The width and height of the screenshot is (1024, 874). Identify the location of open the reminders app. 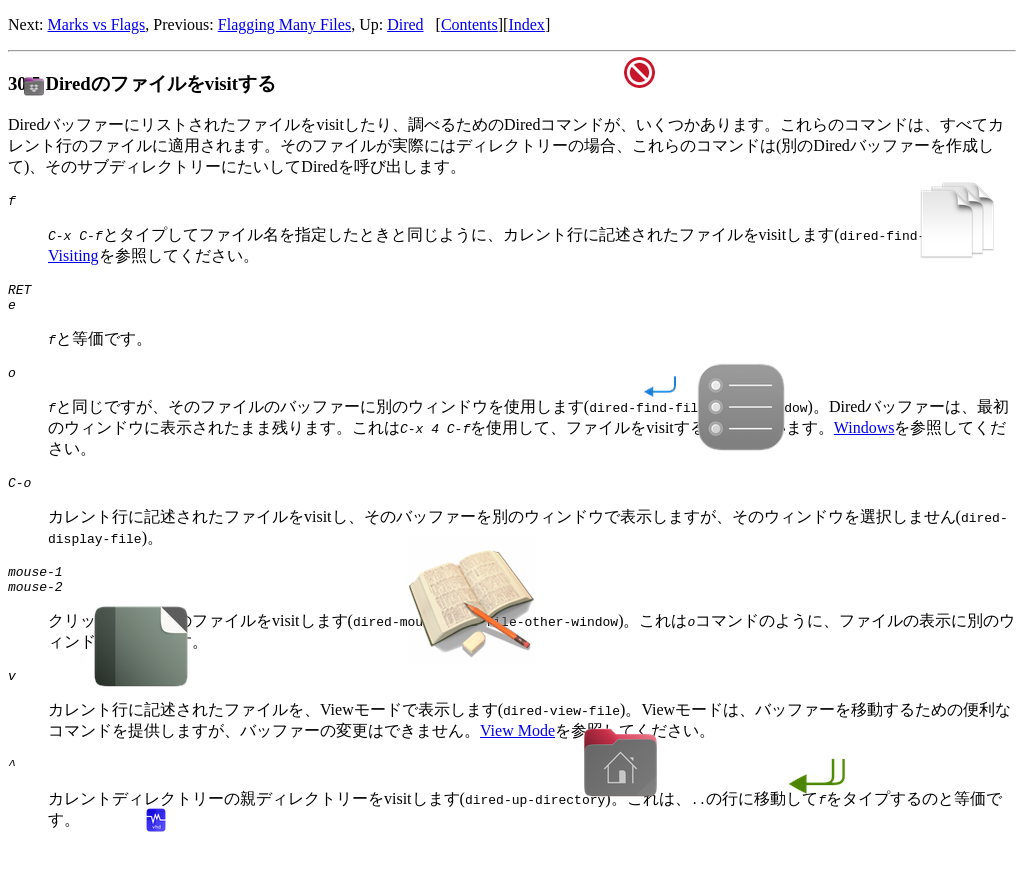
(741, 407).